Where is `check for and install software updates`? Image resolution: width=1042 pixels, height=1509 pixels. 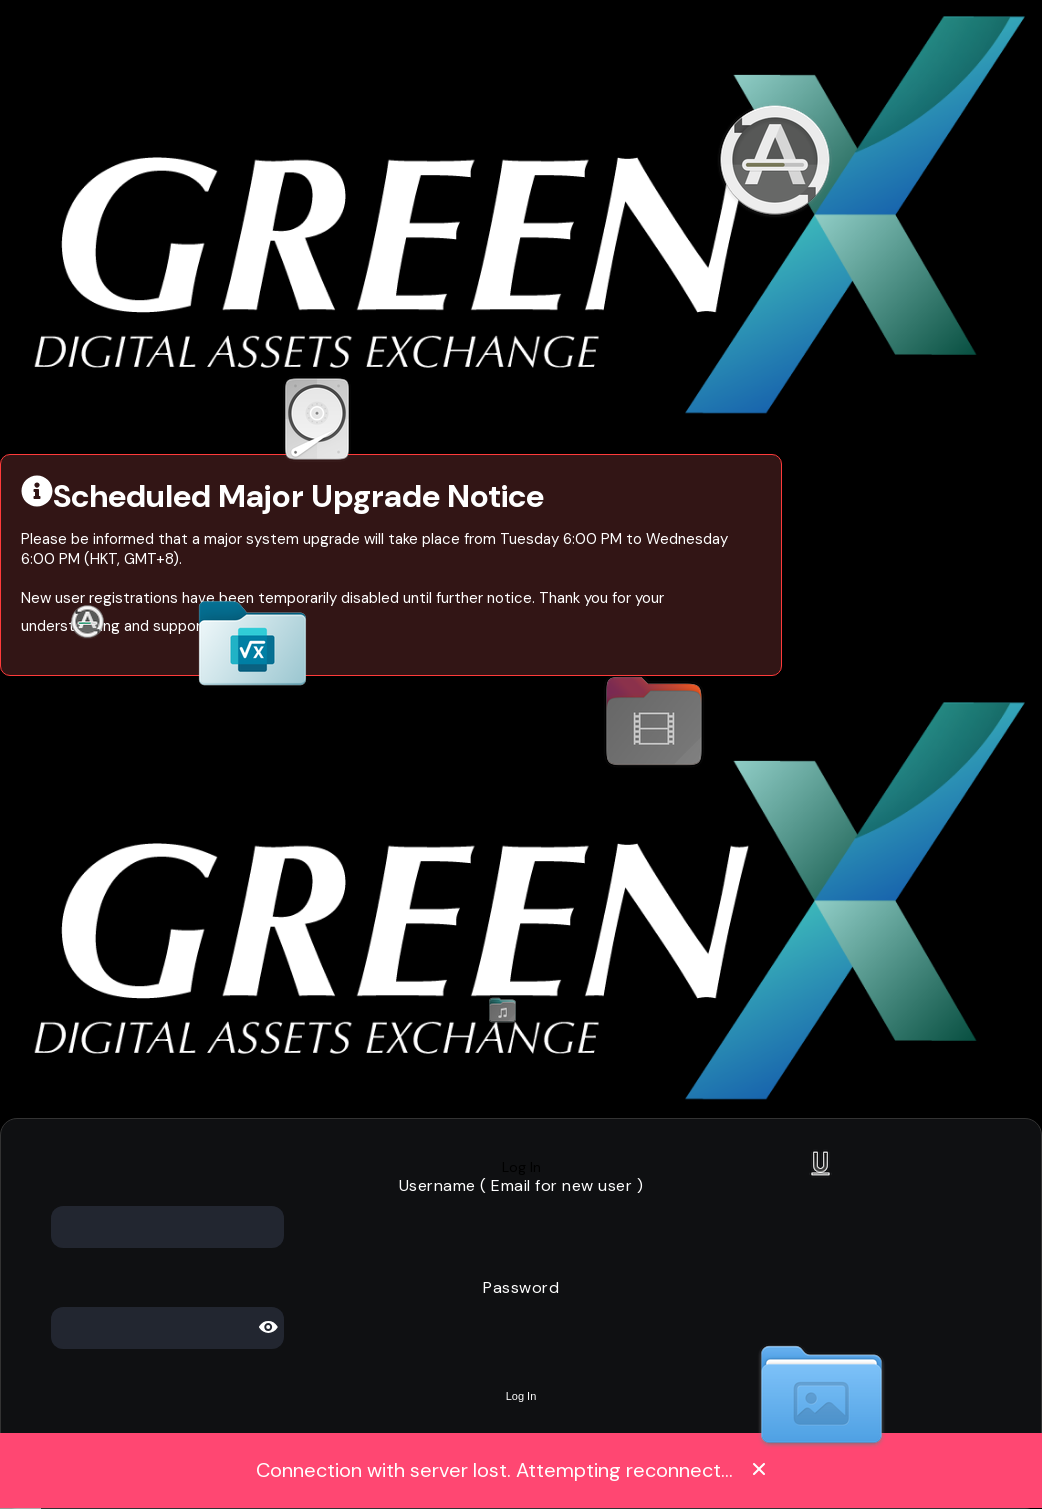 check for and install software updates is located at coordinates (775, 160).